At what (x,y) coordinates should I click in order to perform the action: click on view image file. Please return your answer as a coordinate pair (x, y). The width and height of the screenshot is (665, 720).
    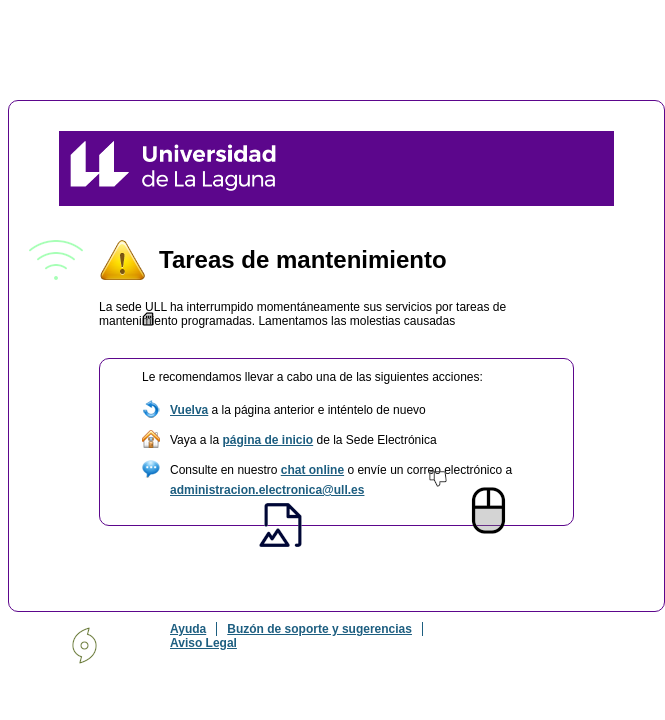
    Looking at the image, I should click on (283, 525).